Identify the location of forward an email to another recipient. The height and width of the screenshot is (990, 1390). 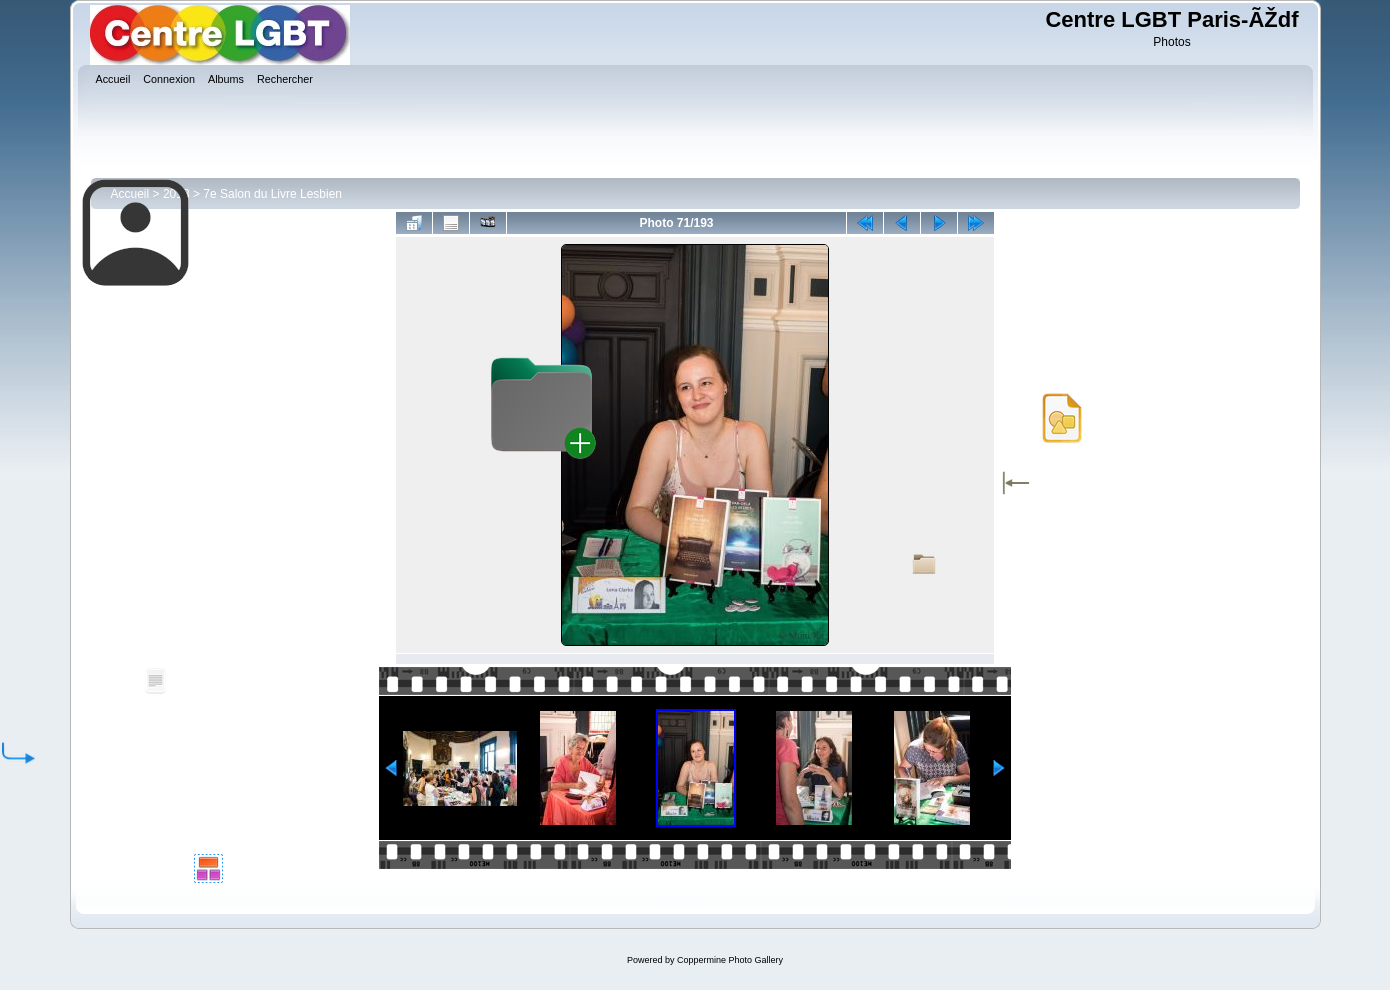
(19, 751).